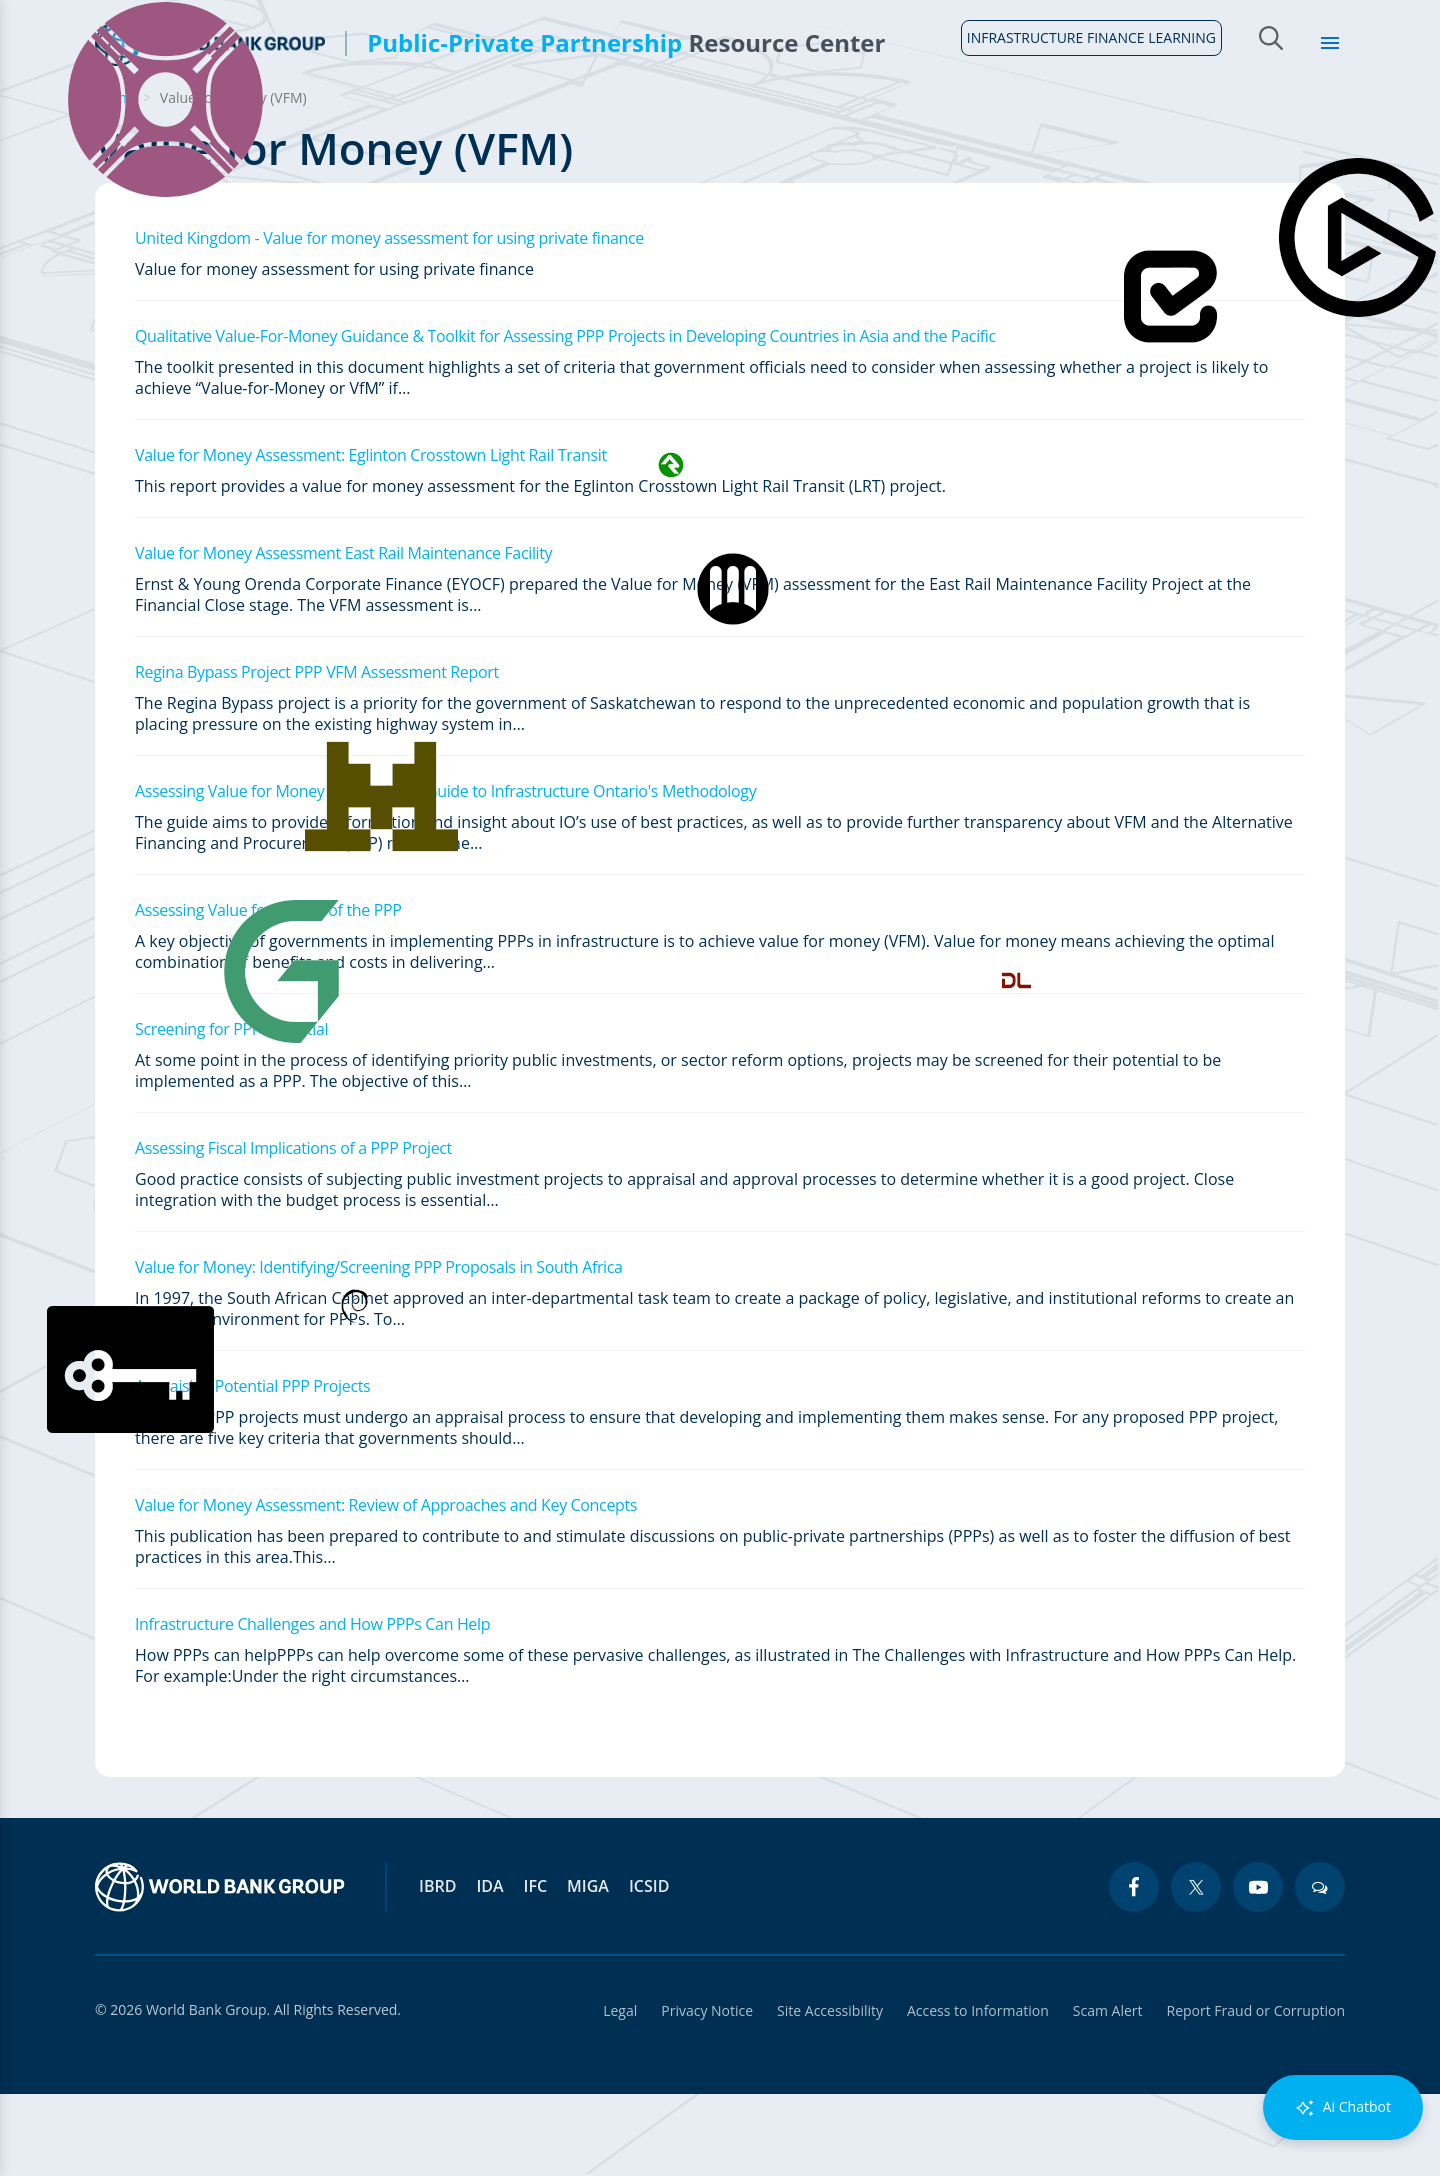  I want to click on open sonarr media management app, so click(165, 99).